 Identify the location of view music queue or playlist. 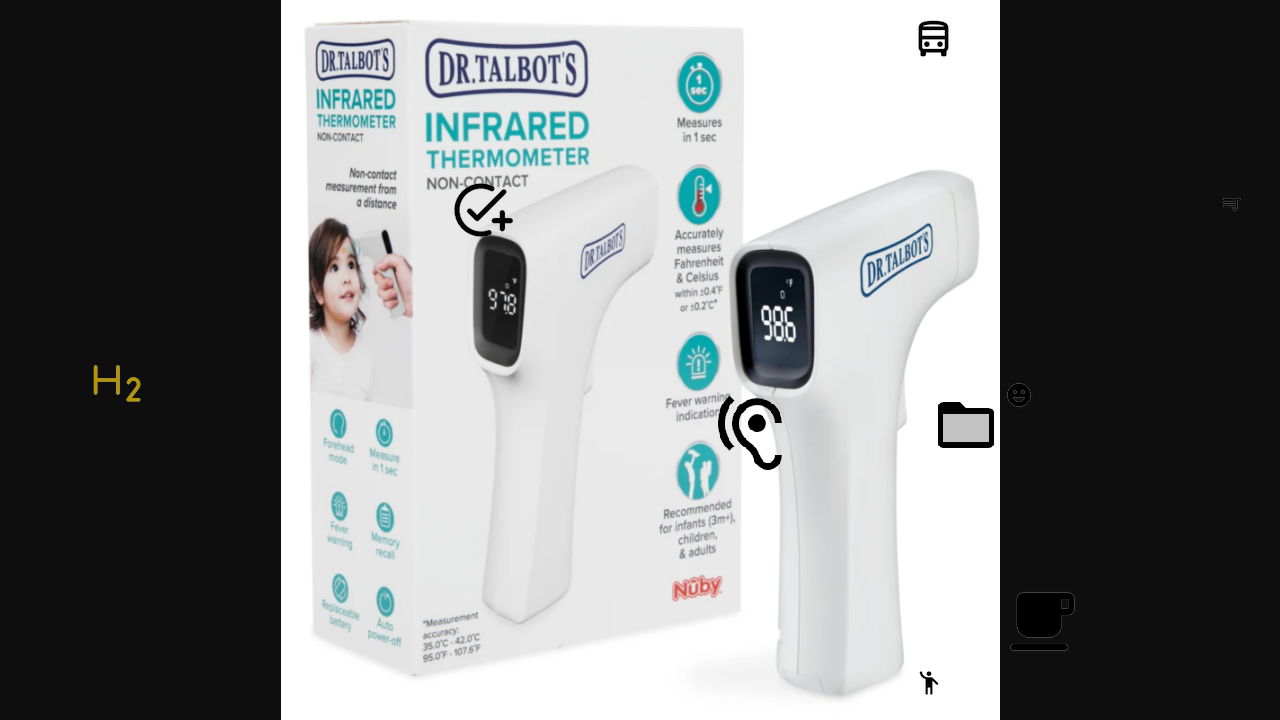
(1231, 203).